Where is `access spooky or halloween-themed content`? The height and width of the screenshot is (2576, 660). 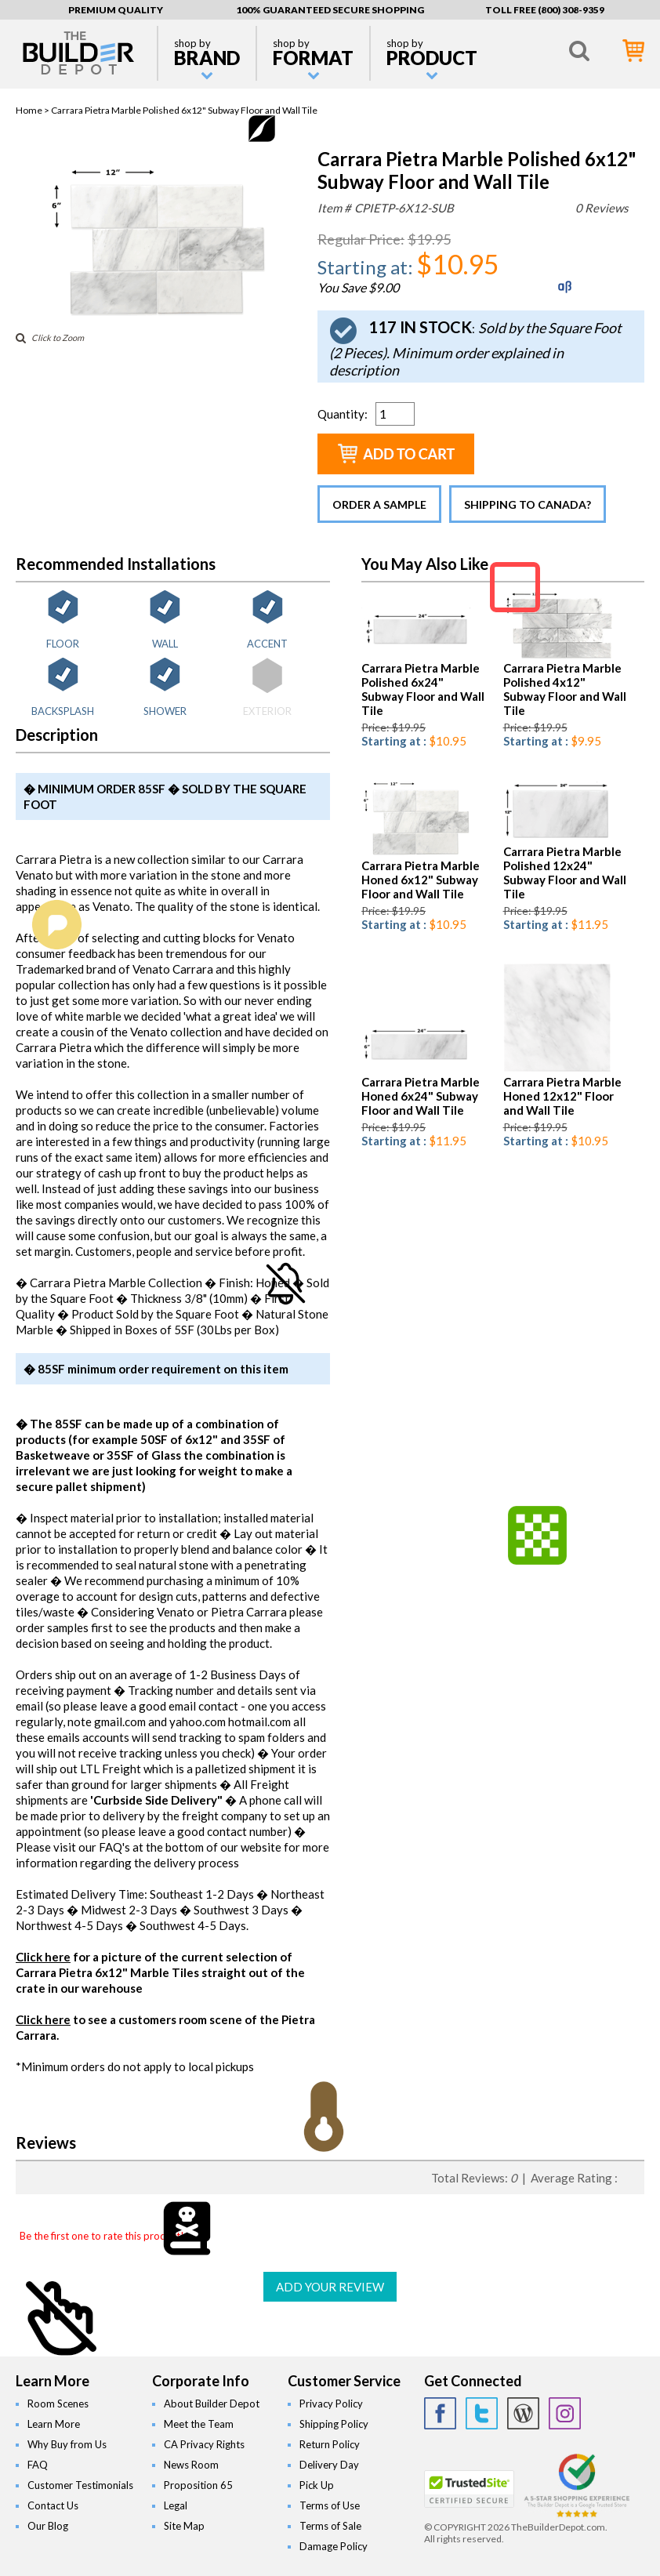 access spooky or halloween-themed content is located at coordinates (187, 2228).